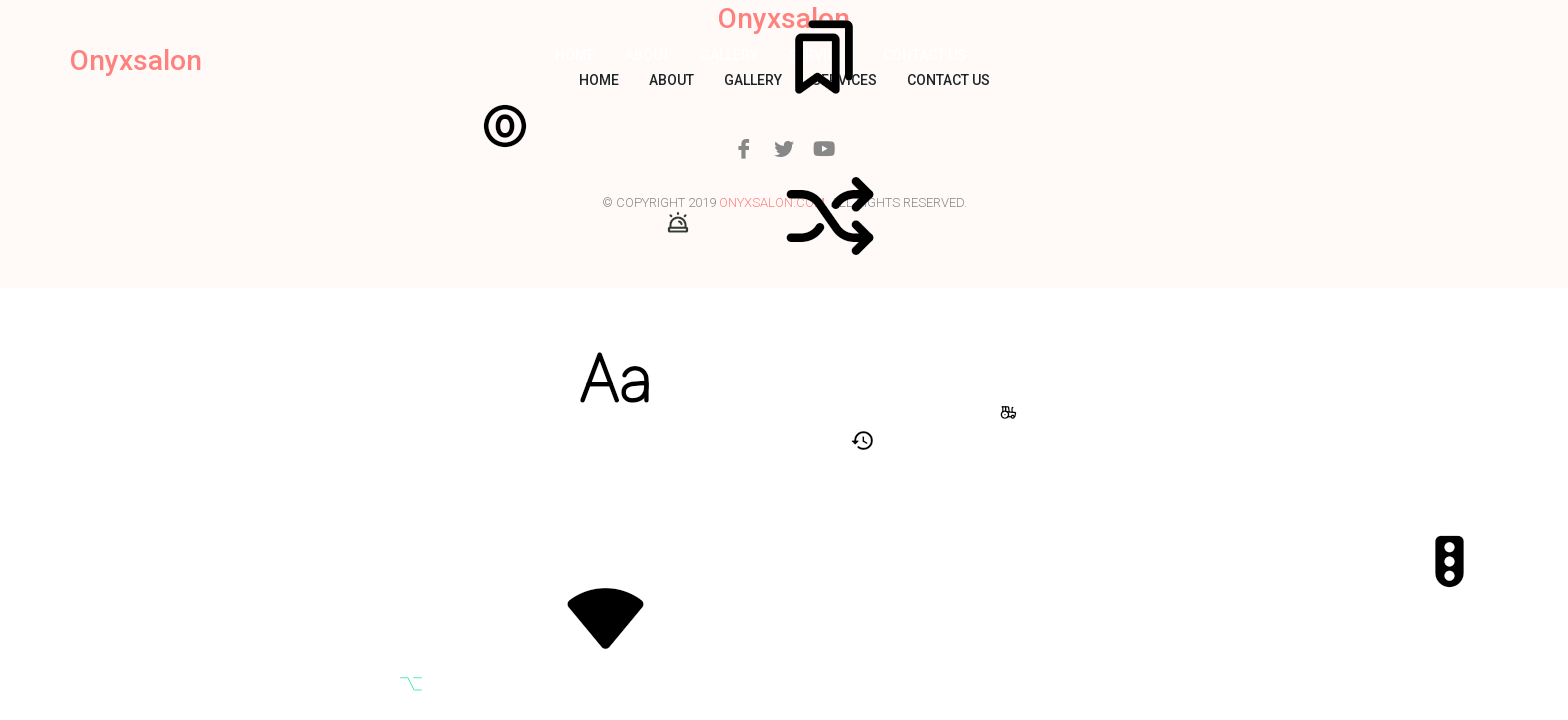 The image size is (1568, 720). Describe the element at coordinates (1449, 561) in the screenshot. I see `traffic or navigation status indicator` at that location.